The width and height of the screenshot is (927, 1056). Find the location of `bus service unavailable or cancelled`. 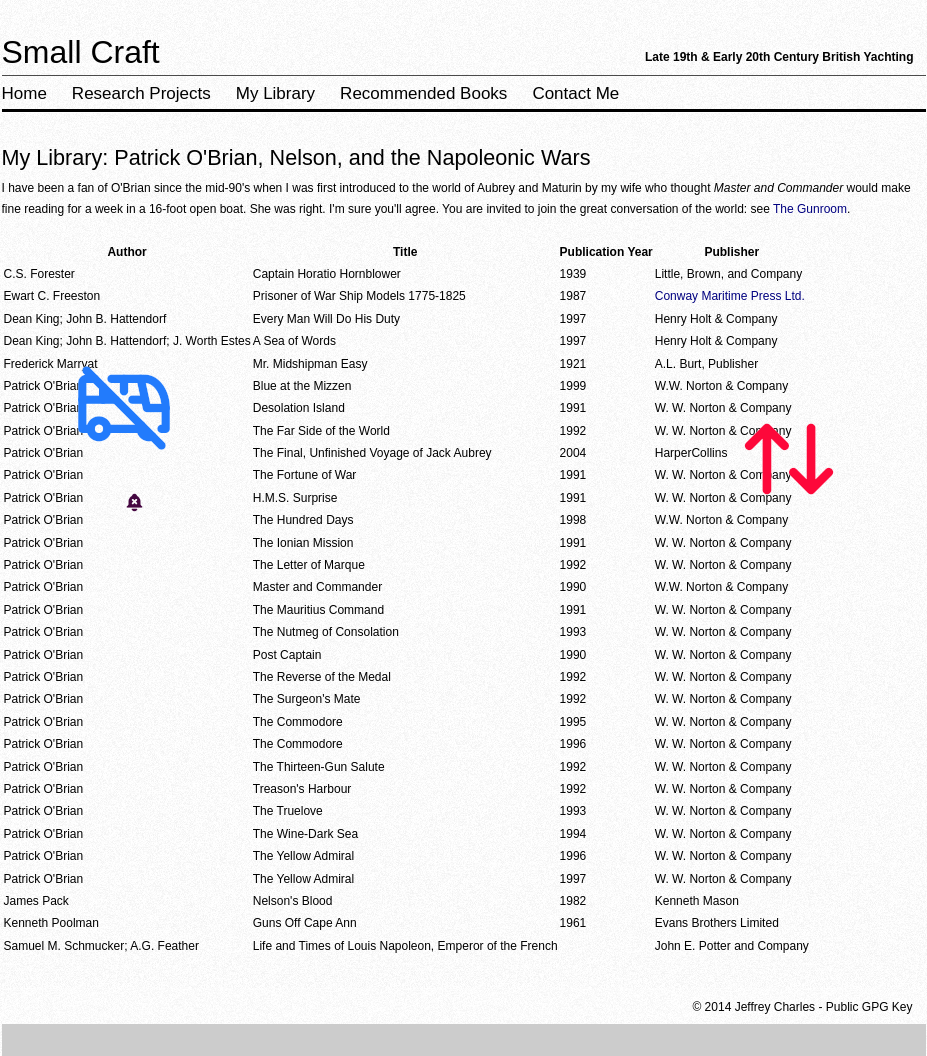

bus service unavailable or cancelled is located at coordinates (124, 408).